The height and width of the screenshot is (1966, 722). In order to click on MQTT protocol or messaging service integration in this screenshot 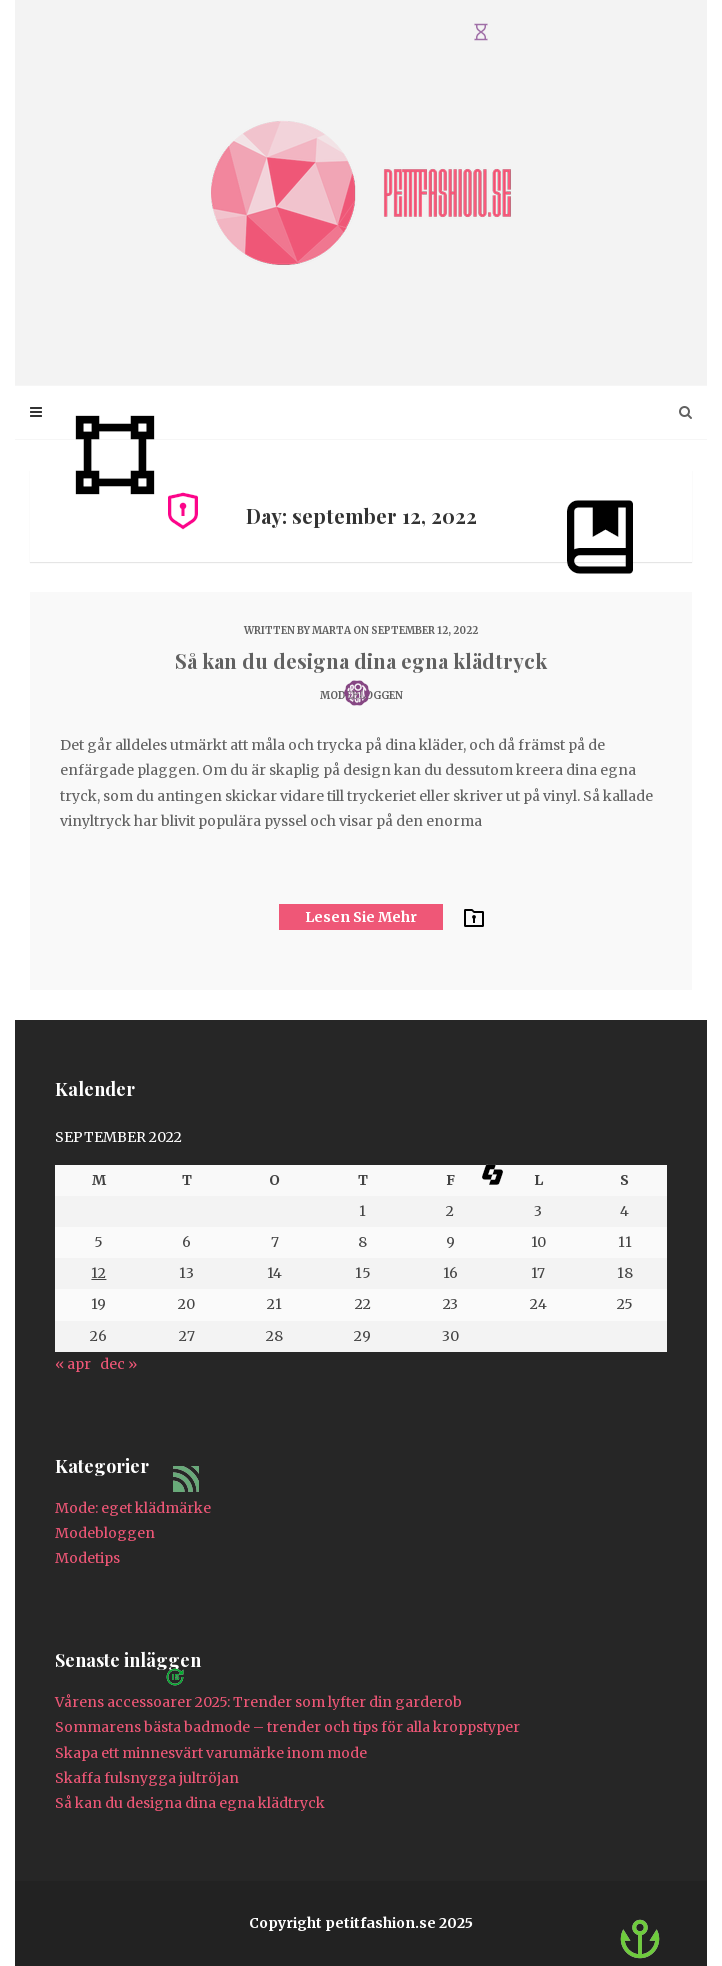, I will do `click(186, 1479)`.